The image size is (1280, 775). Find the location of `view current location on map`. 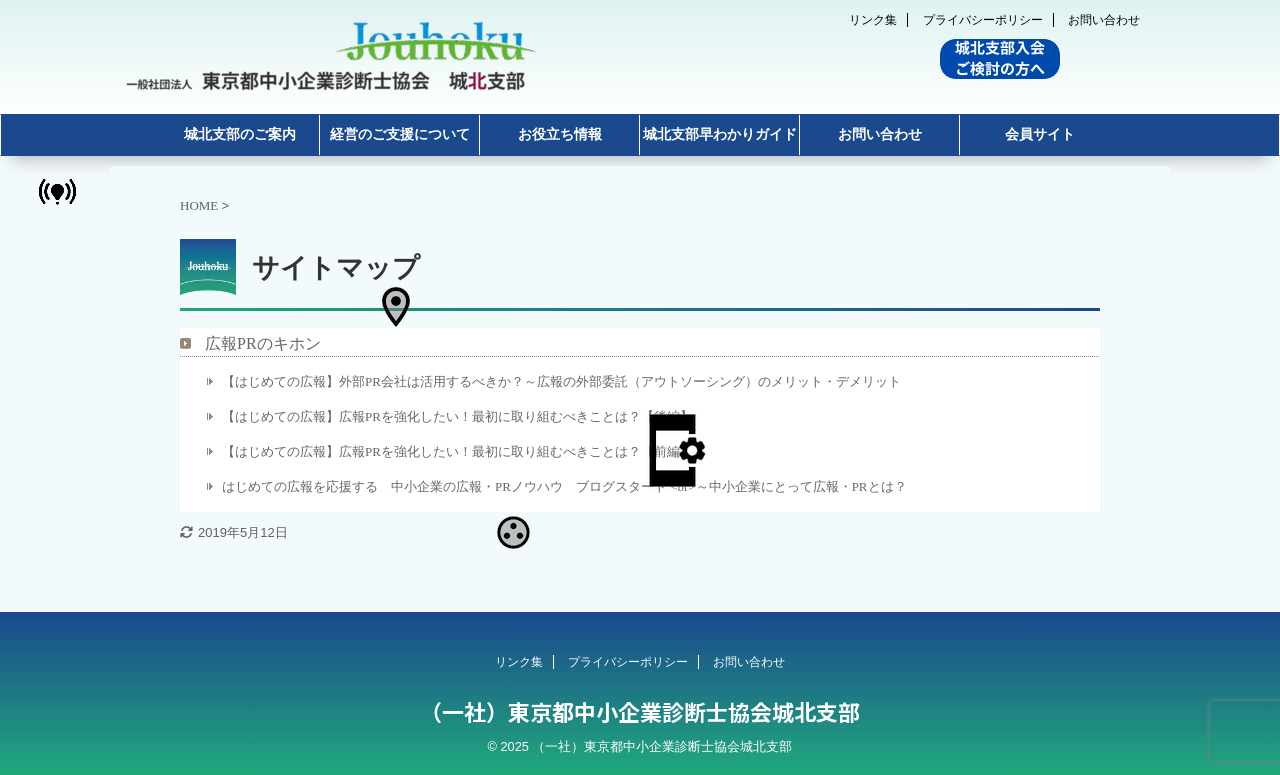

view current location on map is located at coordinates (396, 307).